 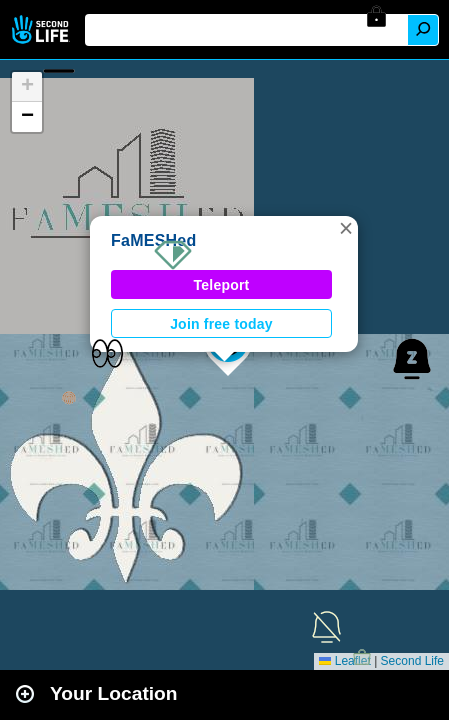 What do you see at coordinates (376, 17) in the screenshot?
I see `indicates a locked or secured item` at bounding box center [376, 17].